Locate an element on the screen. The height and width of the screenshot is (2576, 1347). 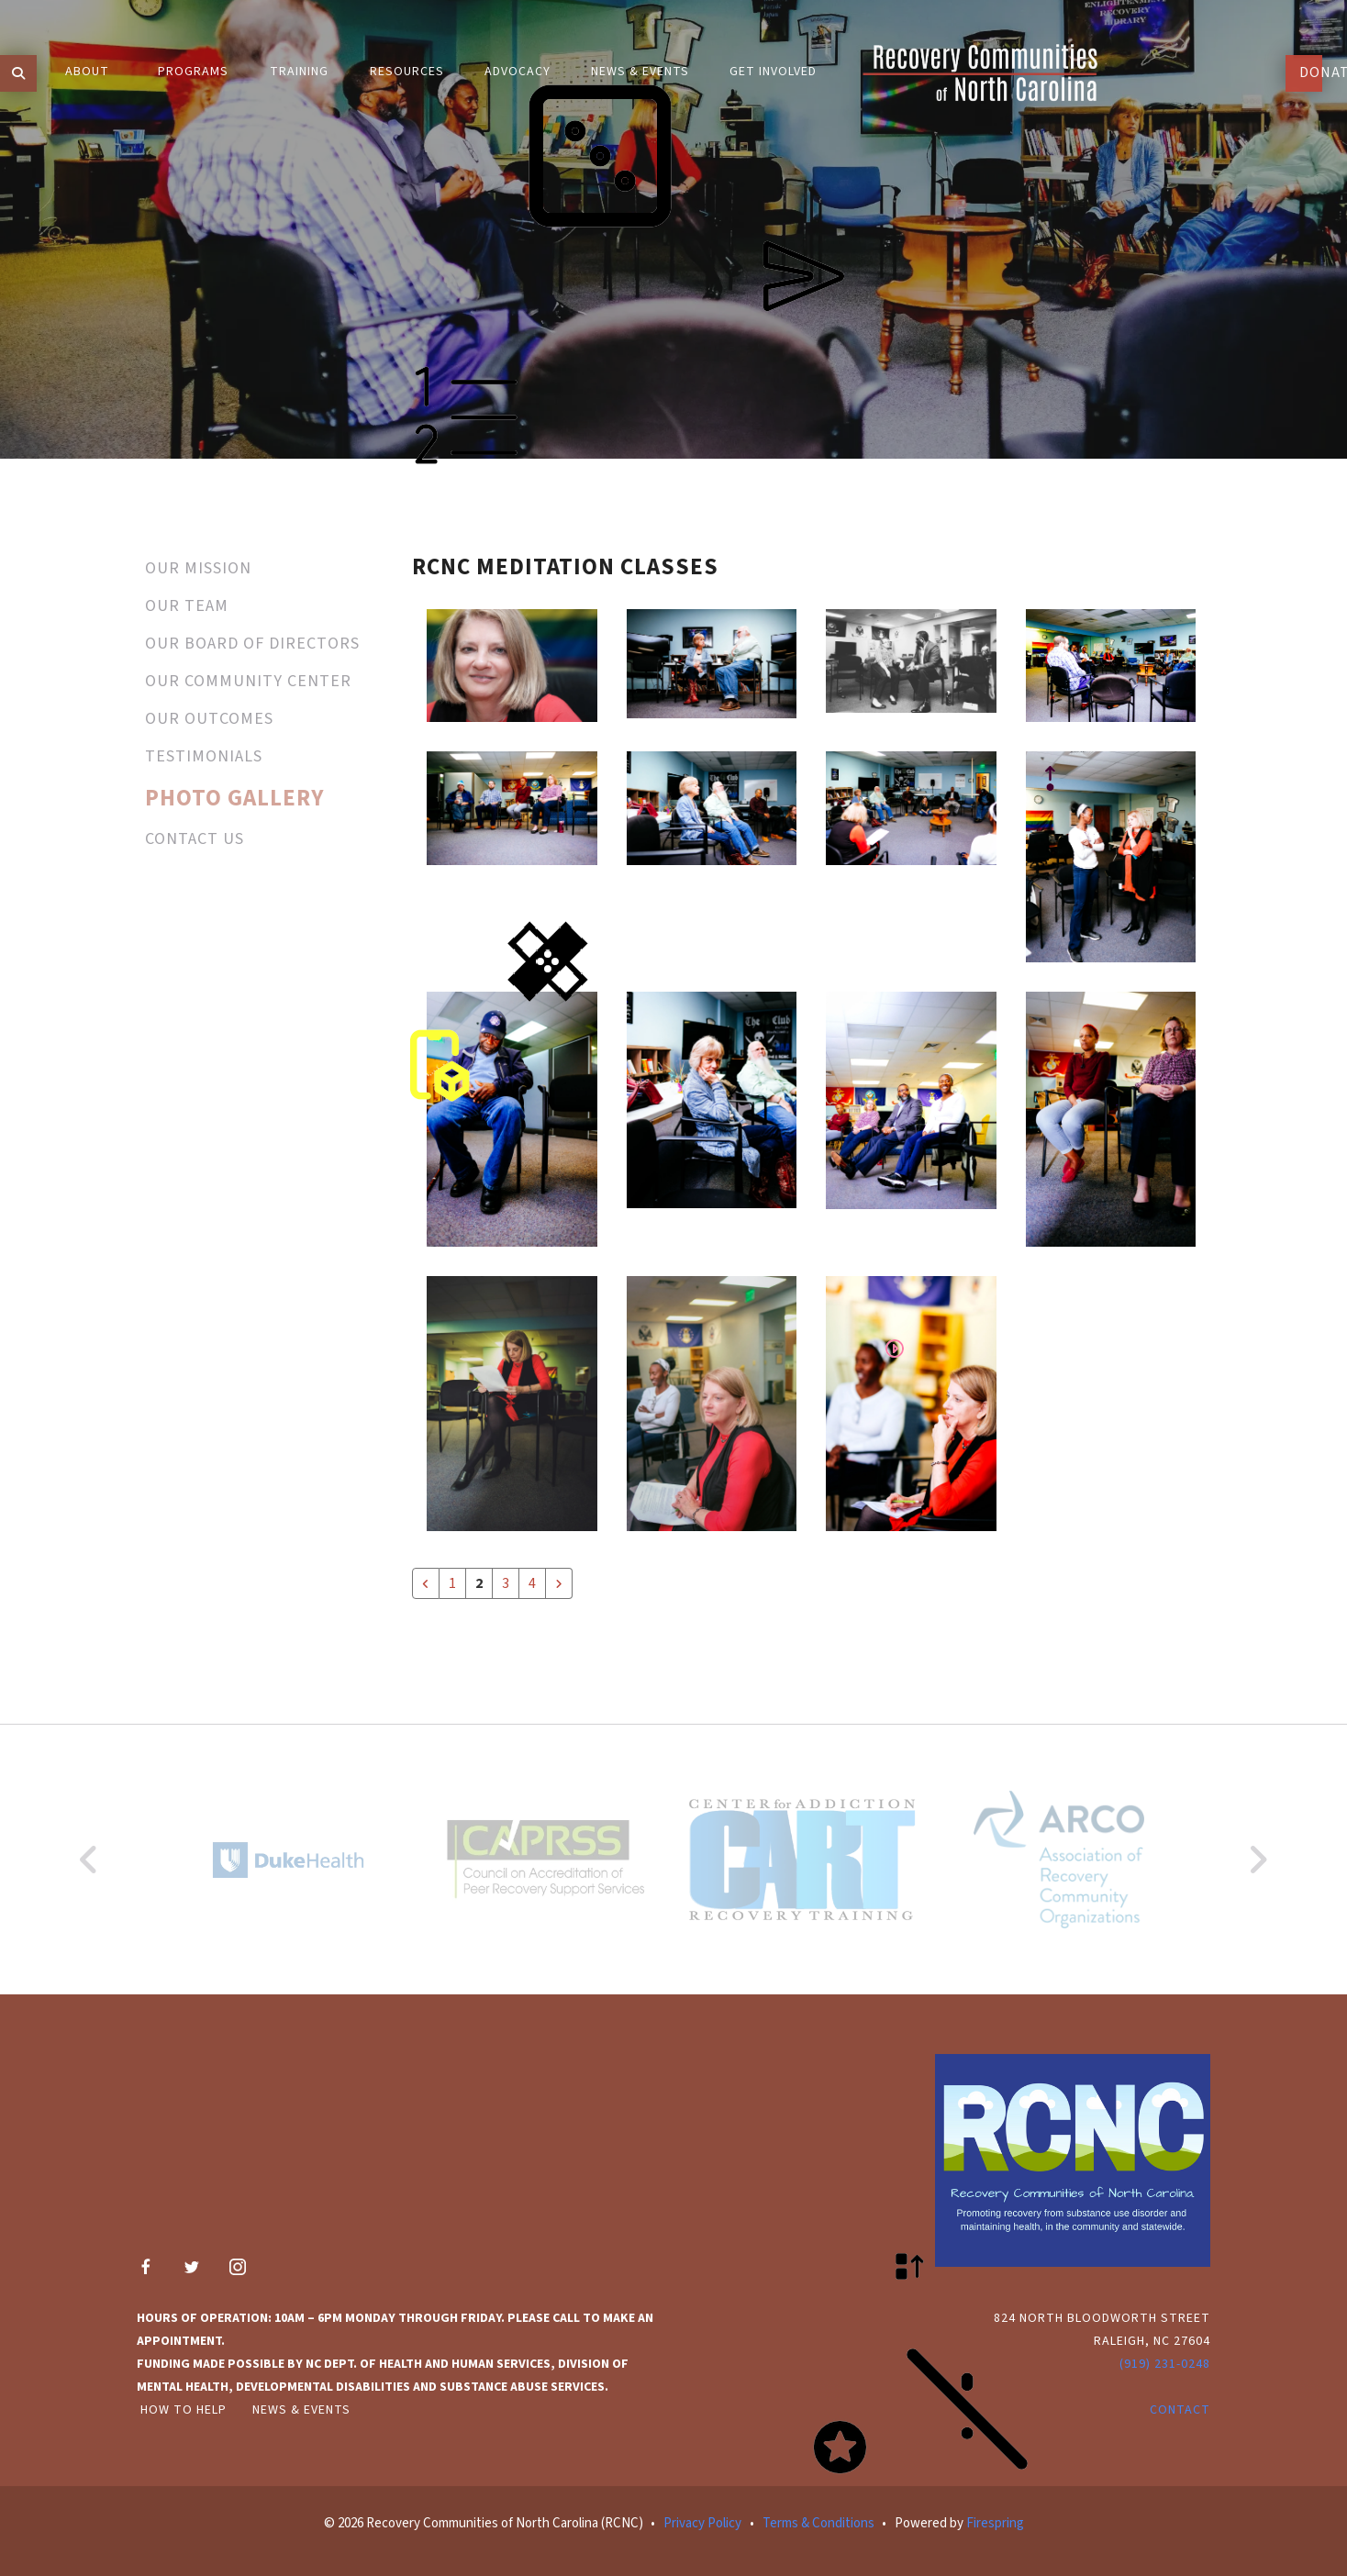
play media or start video is located at coordinates (895, 1349).